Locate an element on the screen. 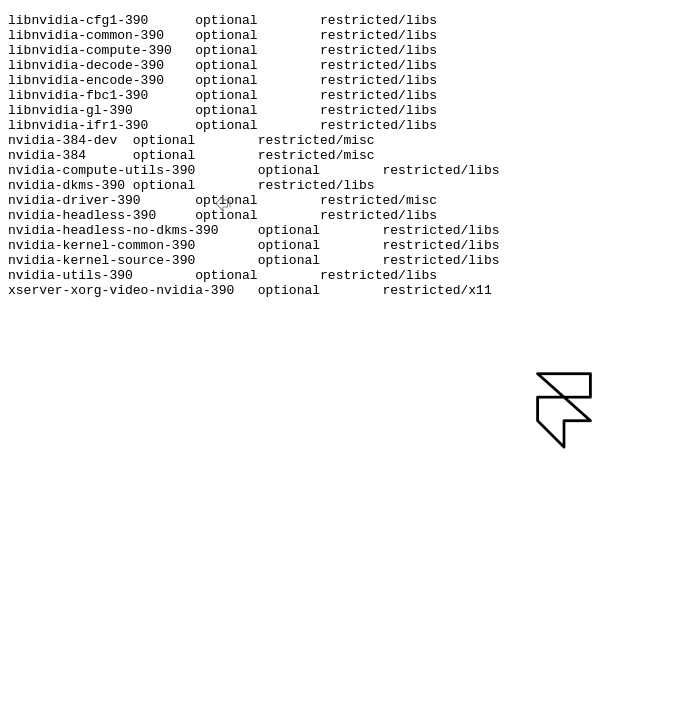  go back to previous screen is located at coordinates (223, 203).